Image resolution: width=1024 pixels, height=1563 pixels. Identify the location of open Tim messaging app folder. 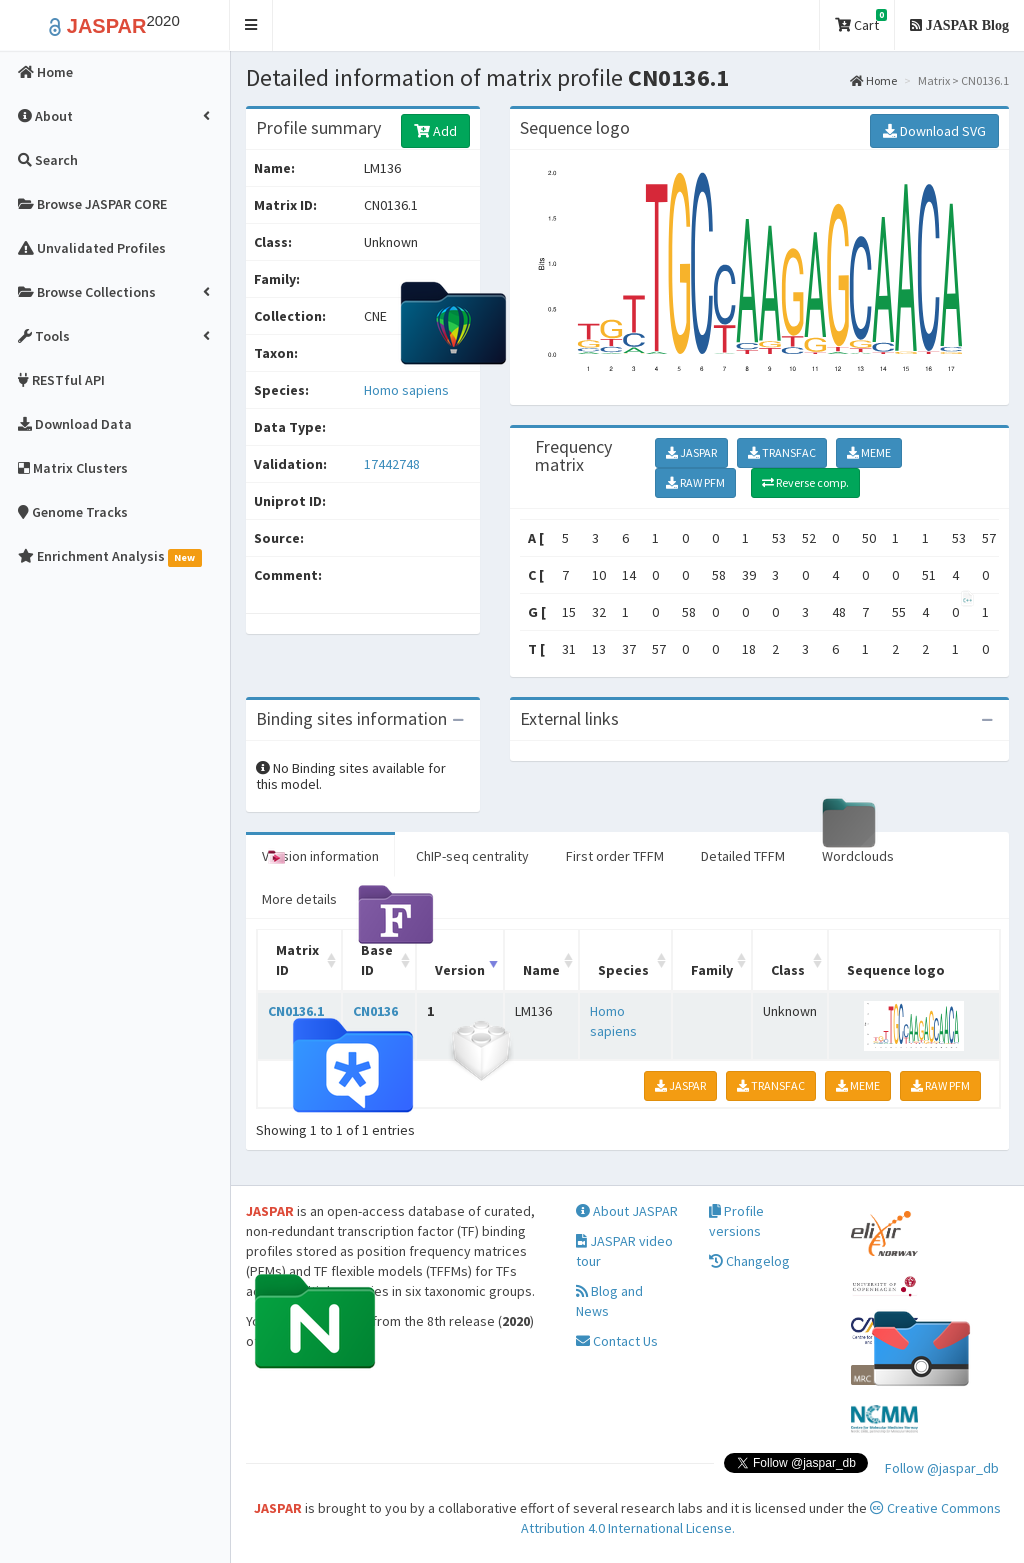
(352, 1068).